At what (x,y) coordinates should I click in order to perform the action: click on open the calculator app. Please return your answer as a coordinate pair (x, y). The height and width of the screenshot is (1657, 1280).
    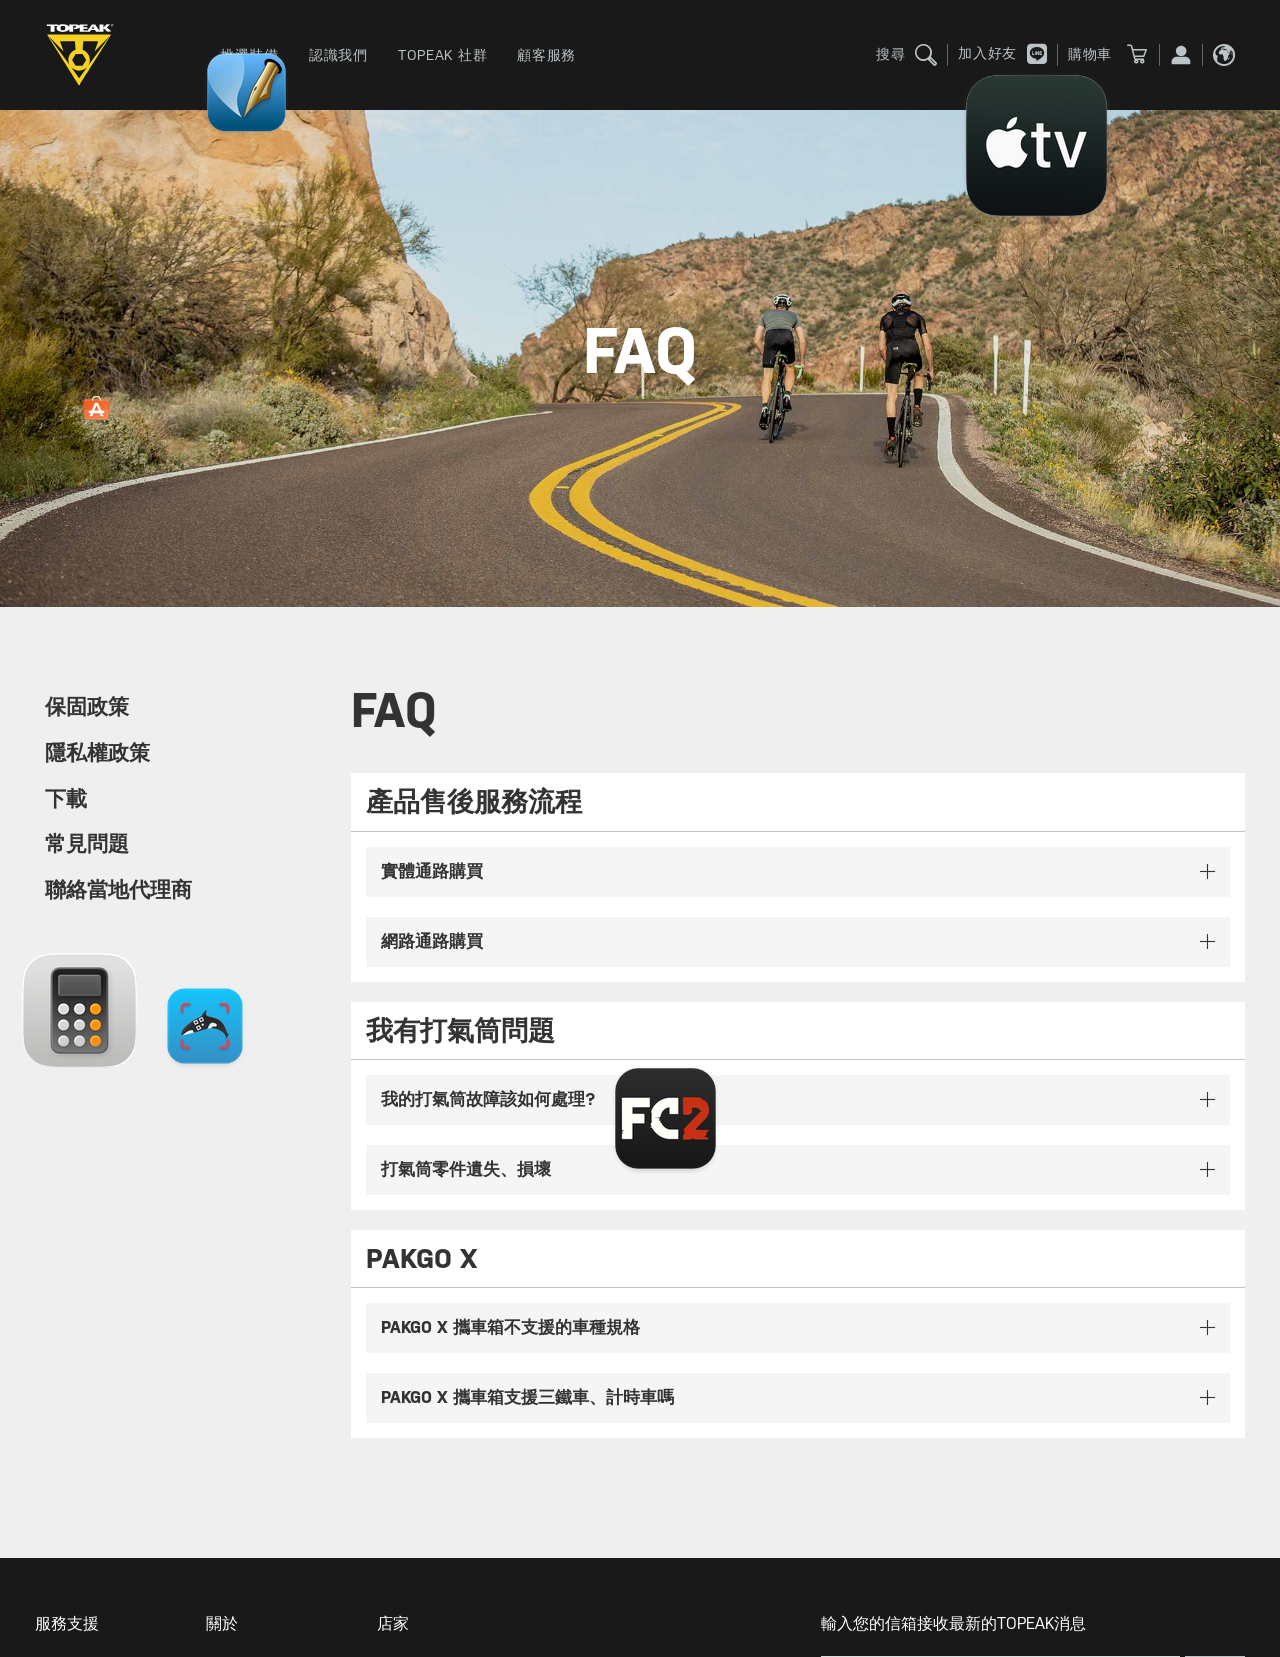
    Looking at the image, I should click on (79, 1010).